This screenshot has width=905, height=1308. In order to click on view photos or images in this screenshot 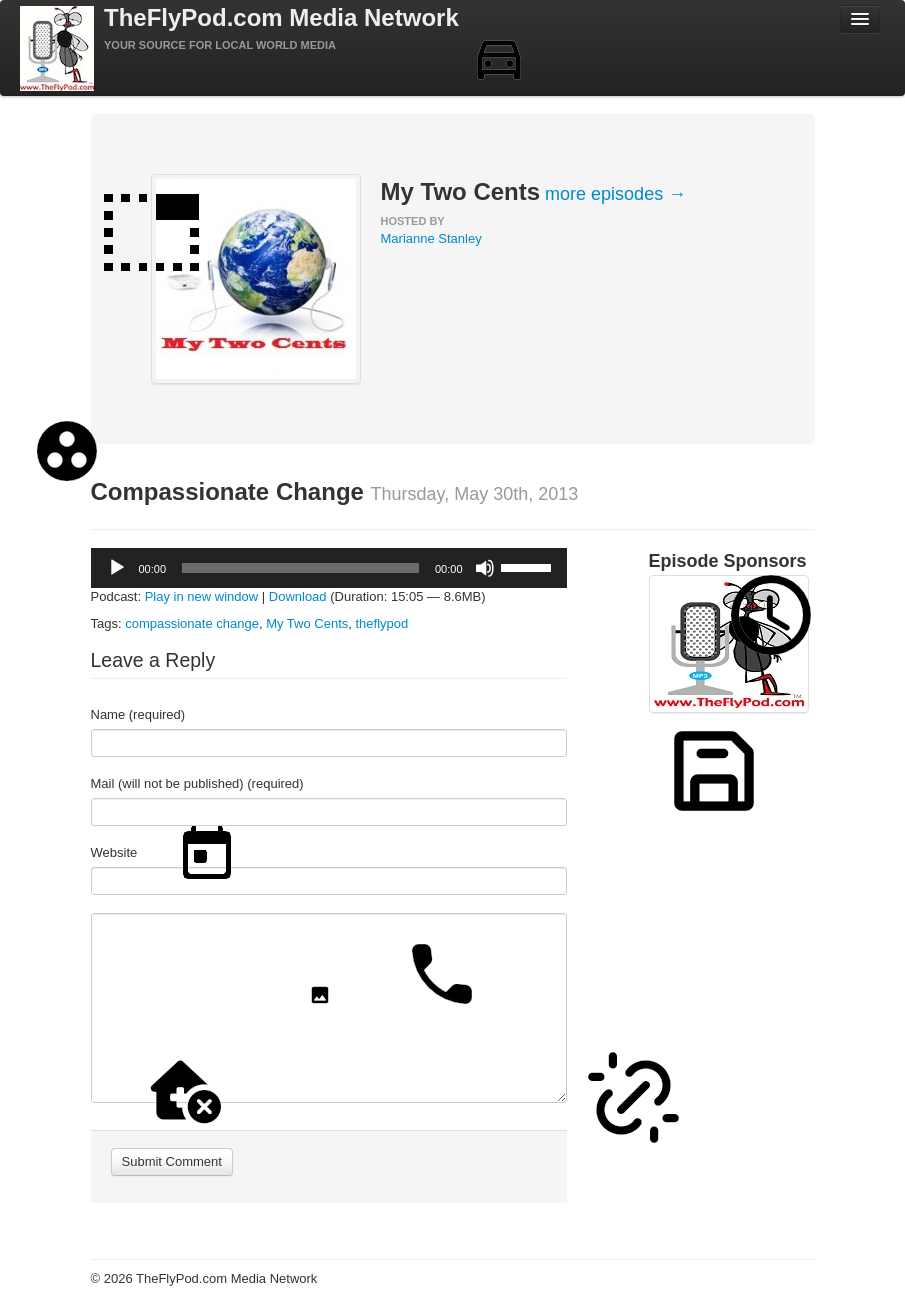, I will do `click(320, 995)`.